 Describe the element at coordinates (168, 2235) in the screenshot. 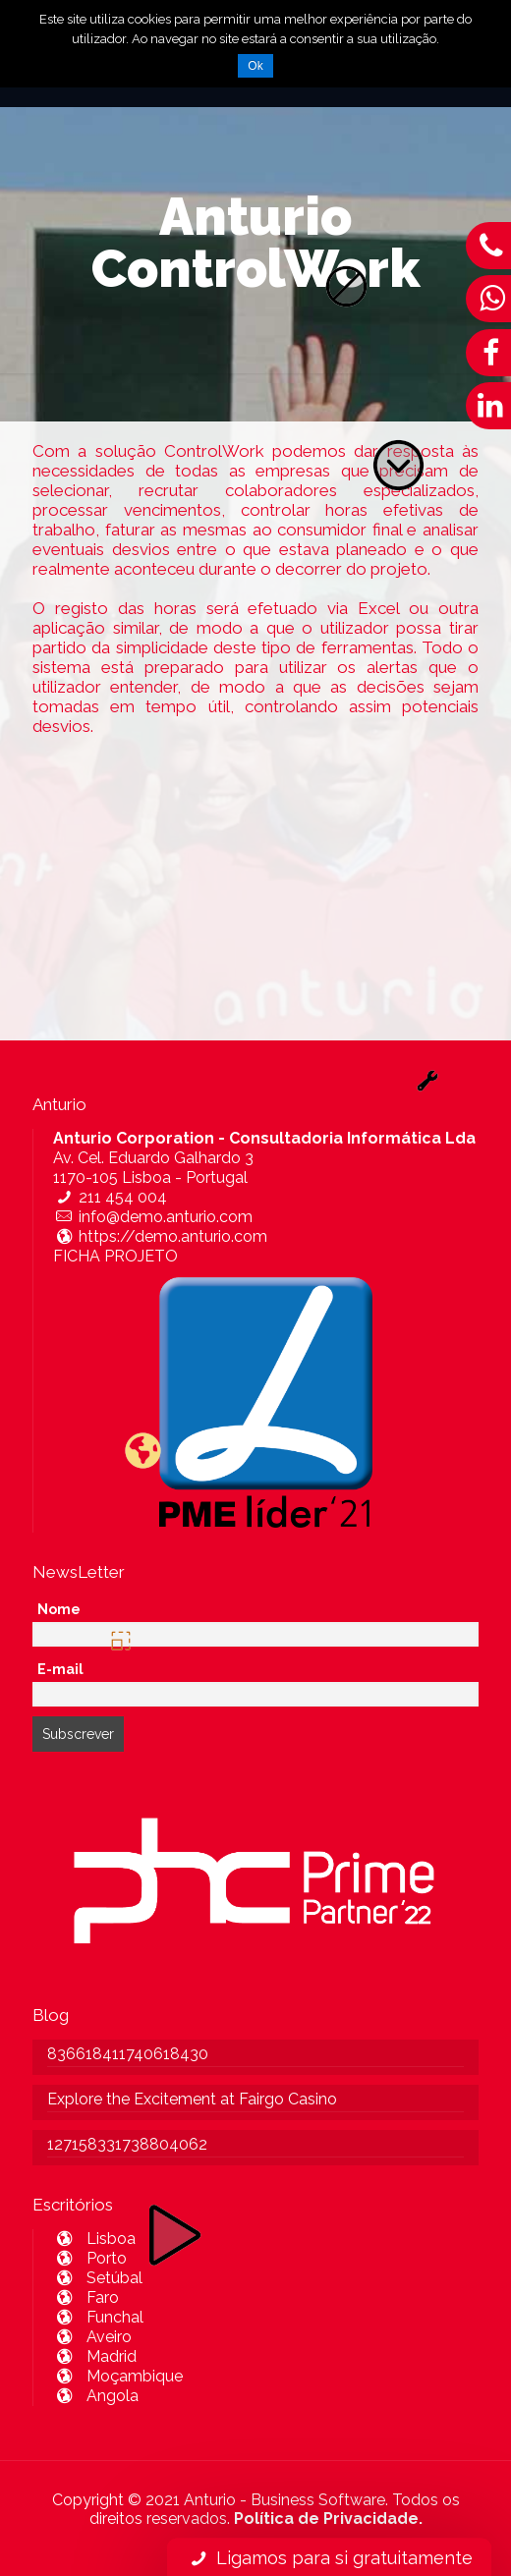

I see `play media or start video` at that location.